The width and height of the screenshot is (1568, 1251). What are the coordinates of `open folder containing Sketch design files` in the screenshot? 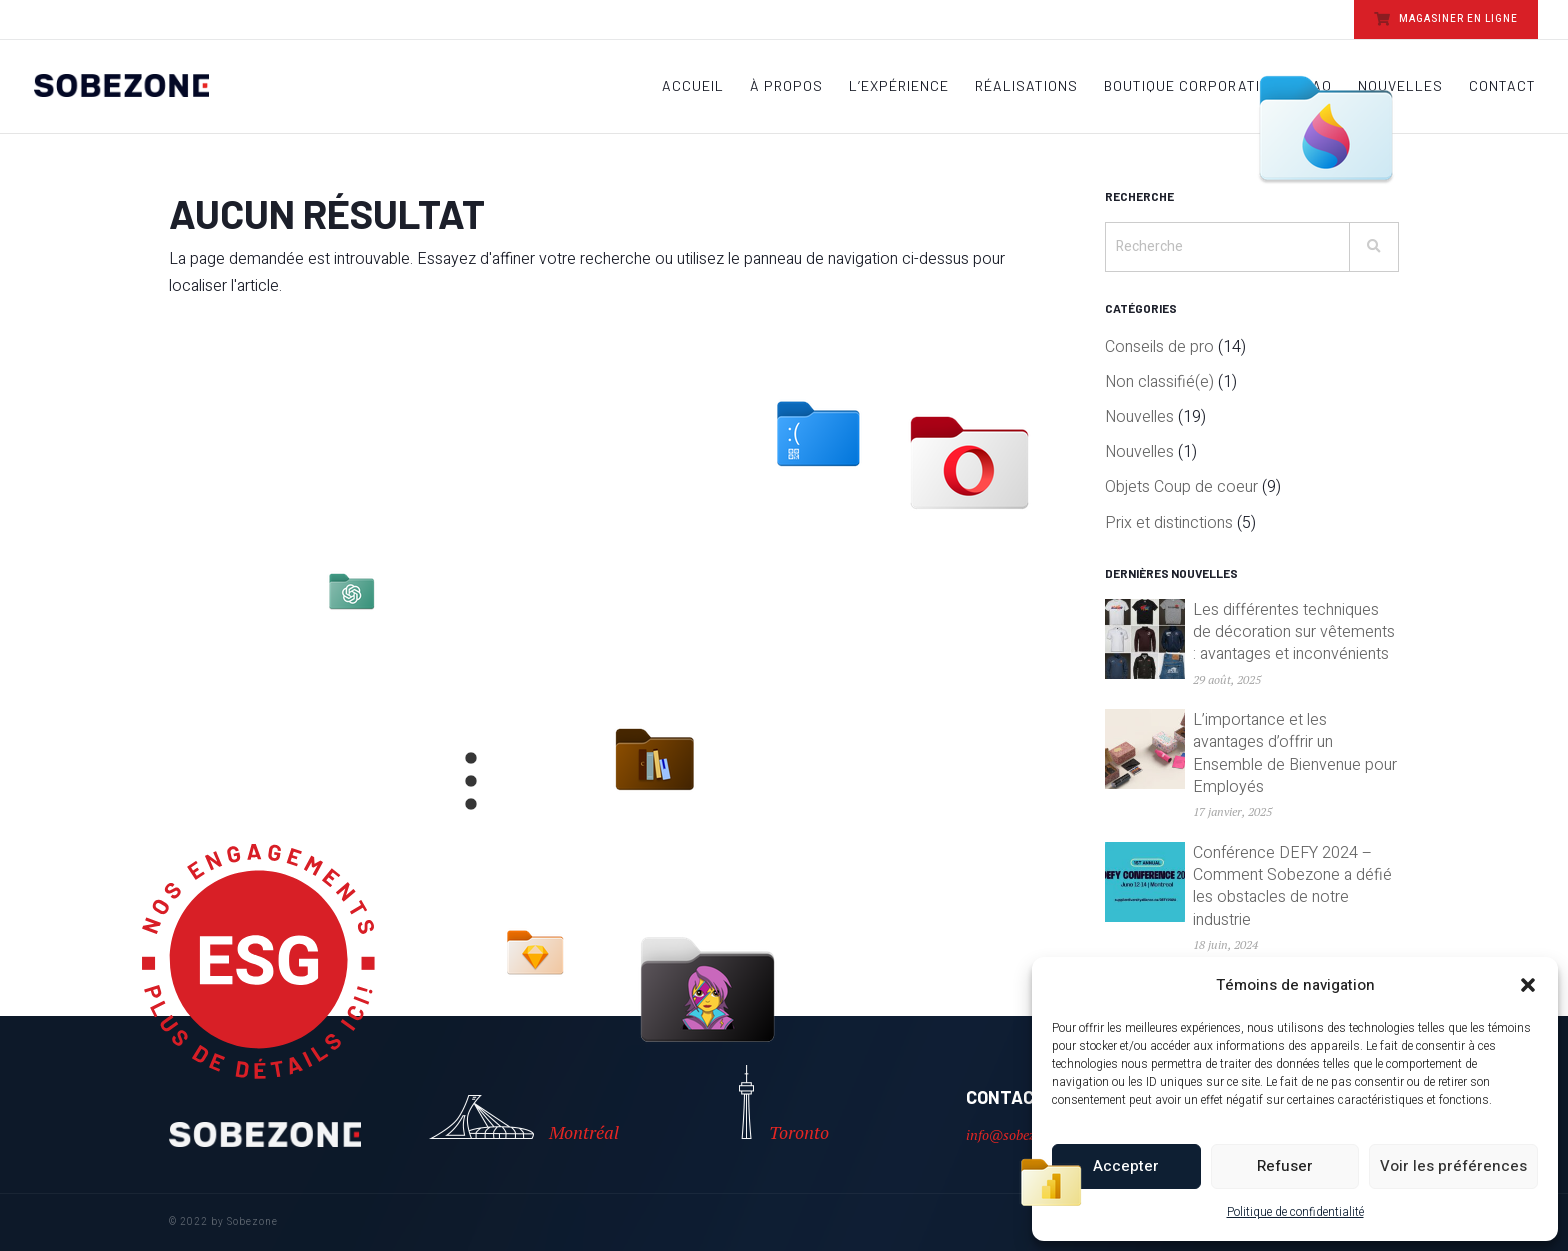 It's located at (535, 954).